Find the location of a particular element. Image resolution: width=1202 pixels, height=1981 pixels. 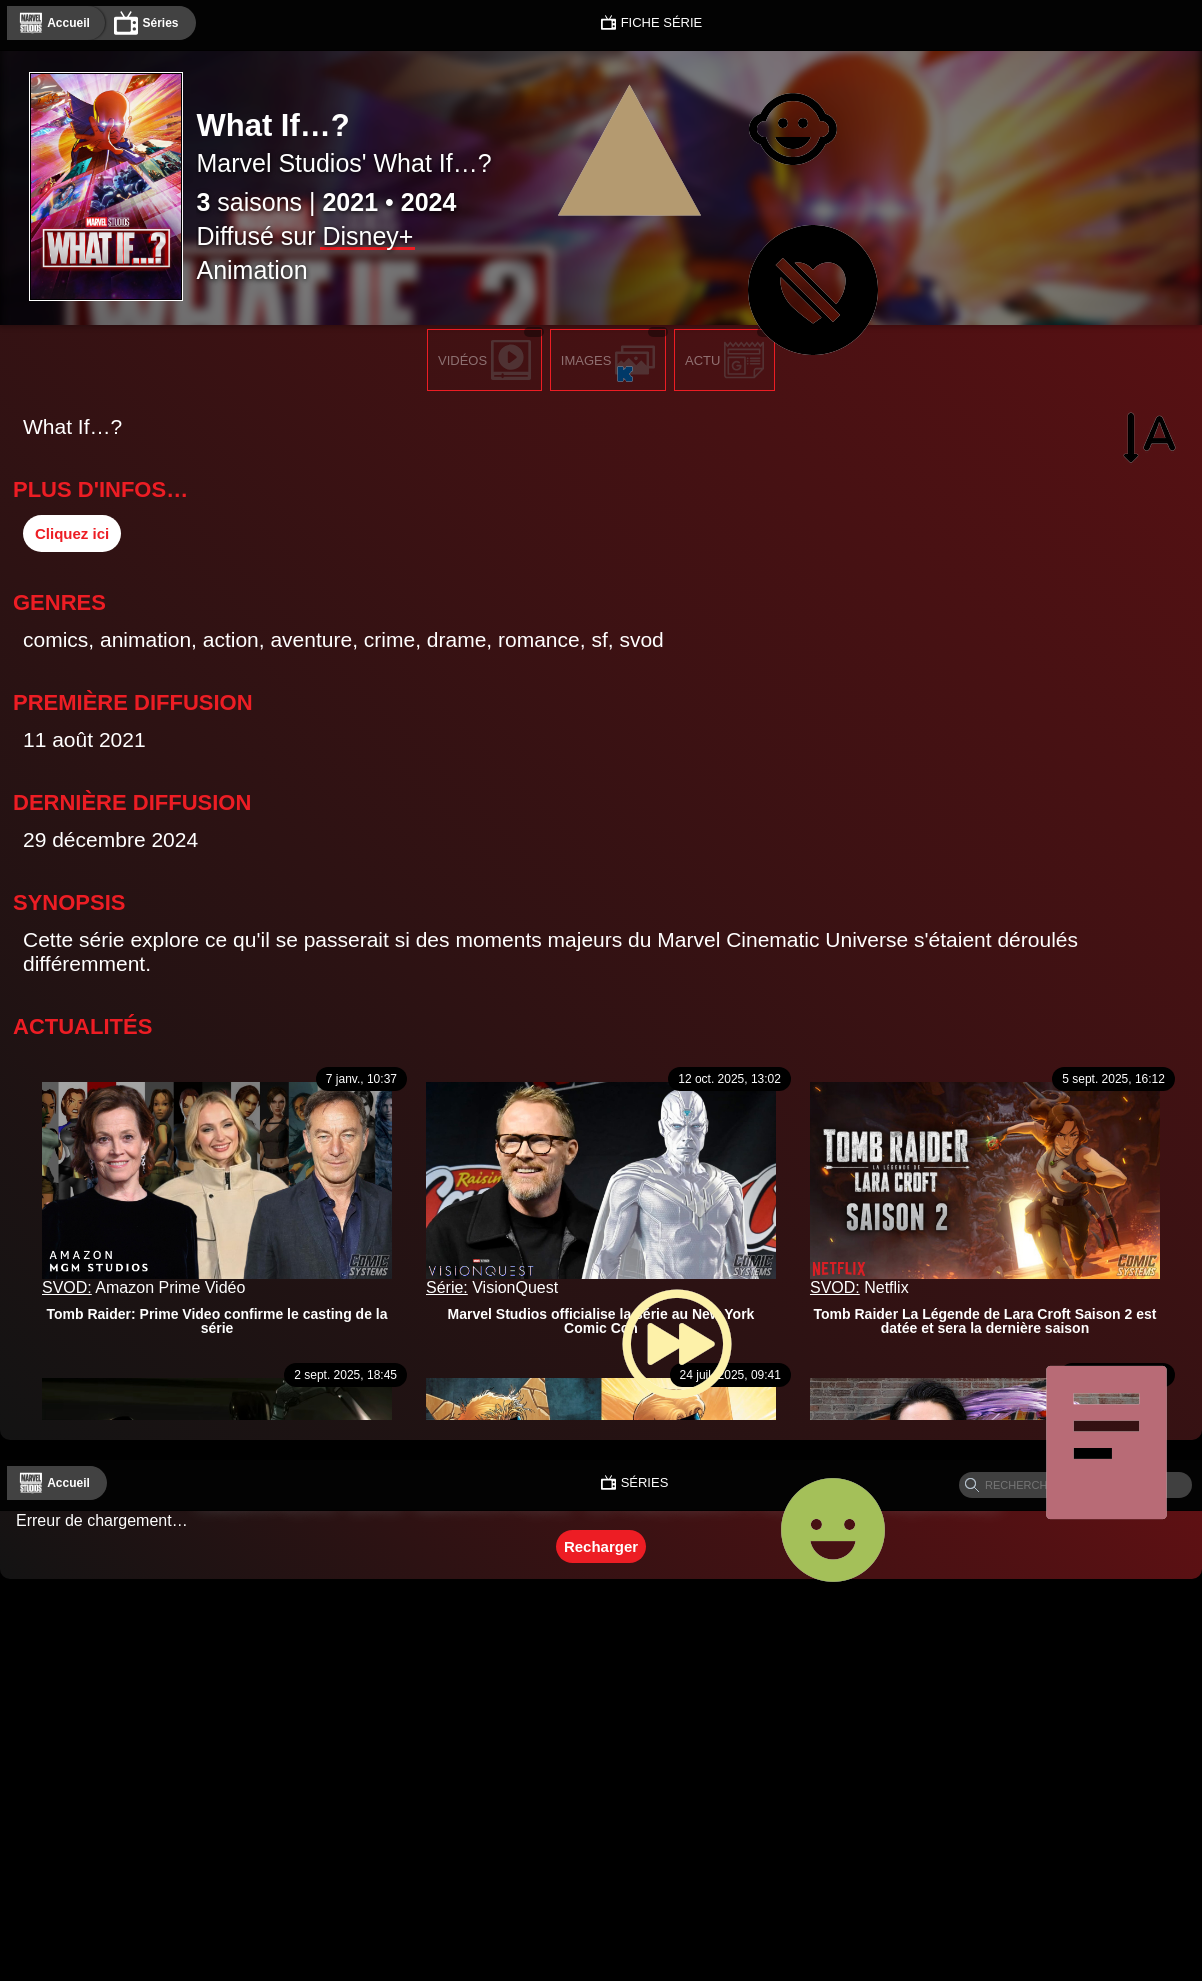

skip forward or fast-forward media playback is located at coordinates (677, 1344).